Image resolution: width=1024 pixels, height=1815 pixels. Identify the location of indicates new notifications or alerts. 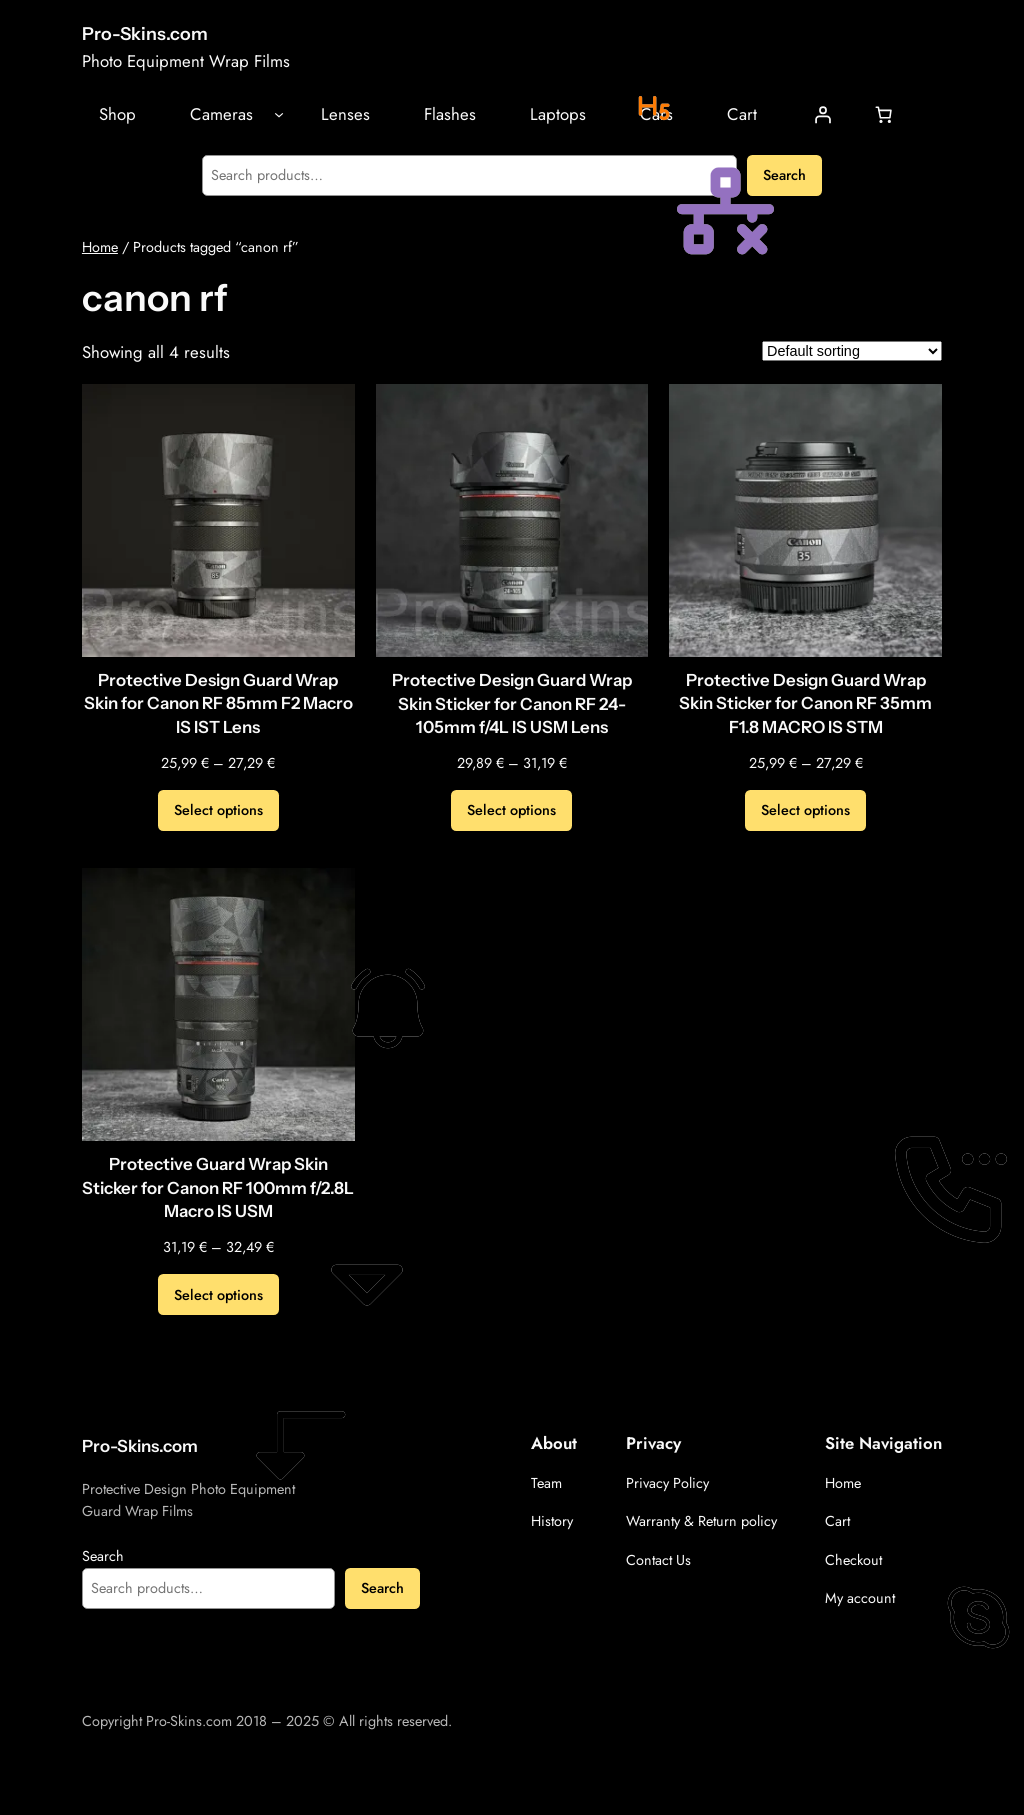
(388, 1010).